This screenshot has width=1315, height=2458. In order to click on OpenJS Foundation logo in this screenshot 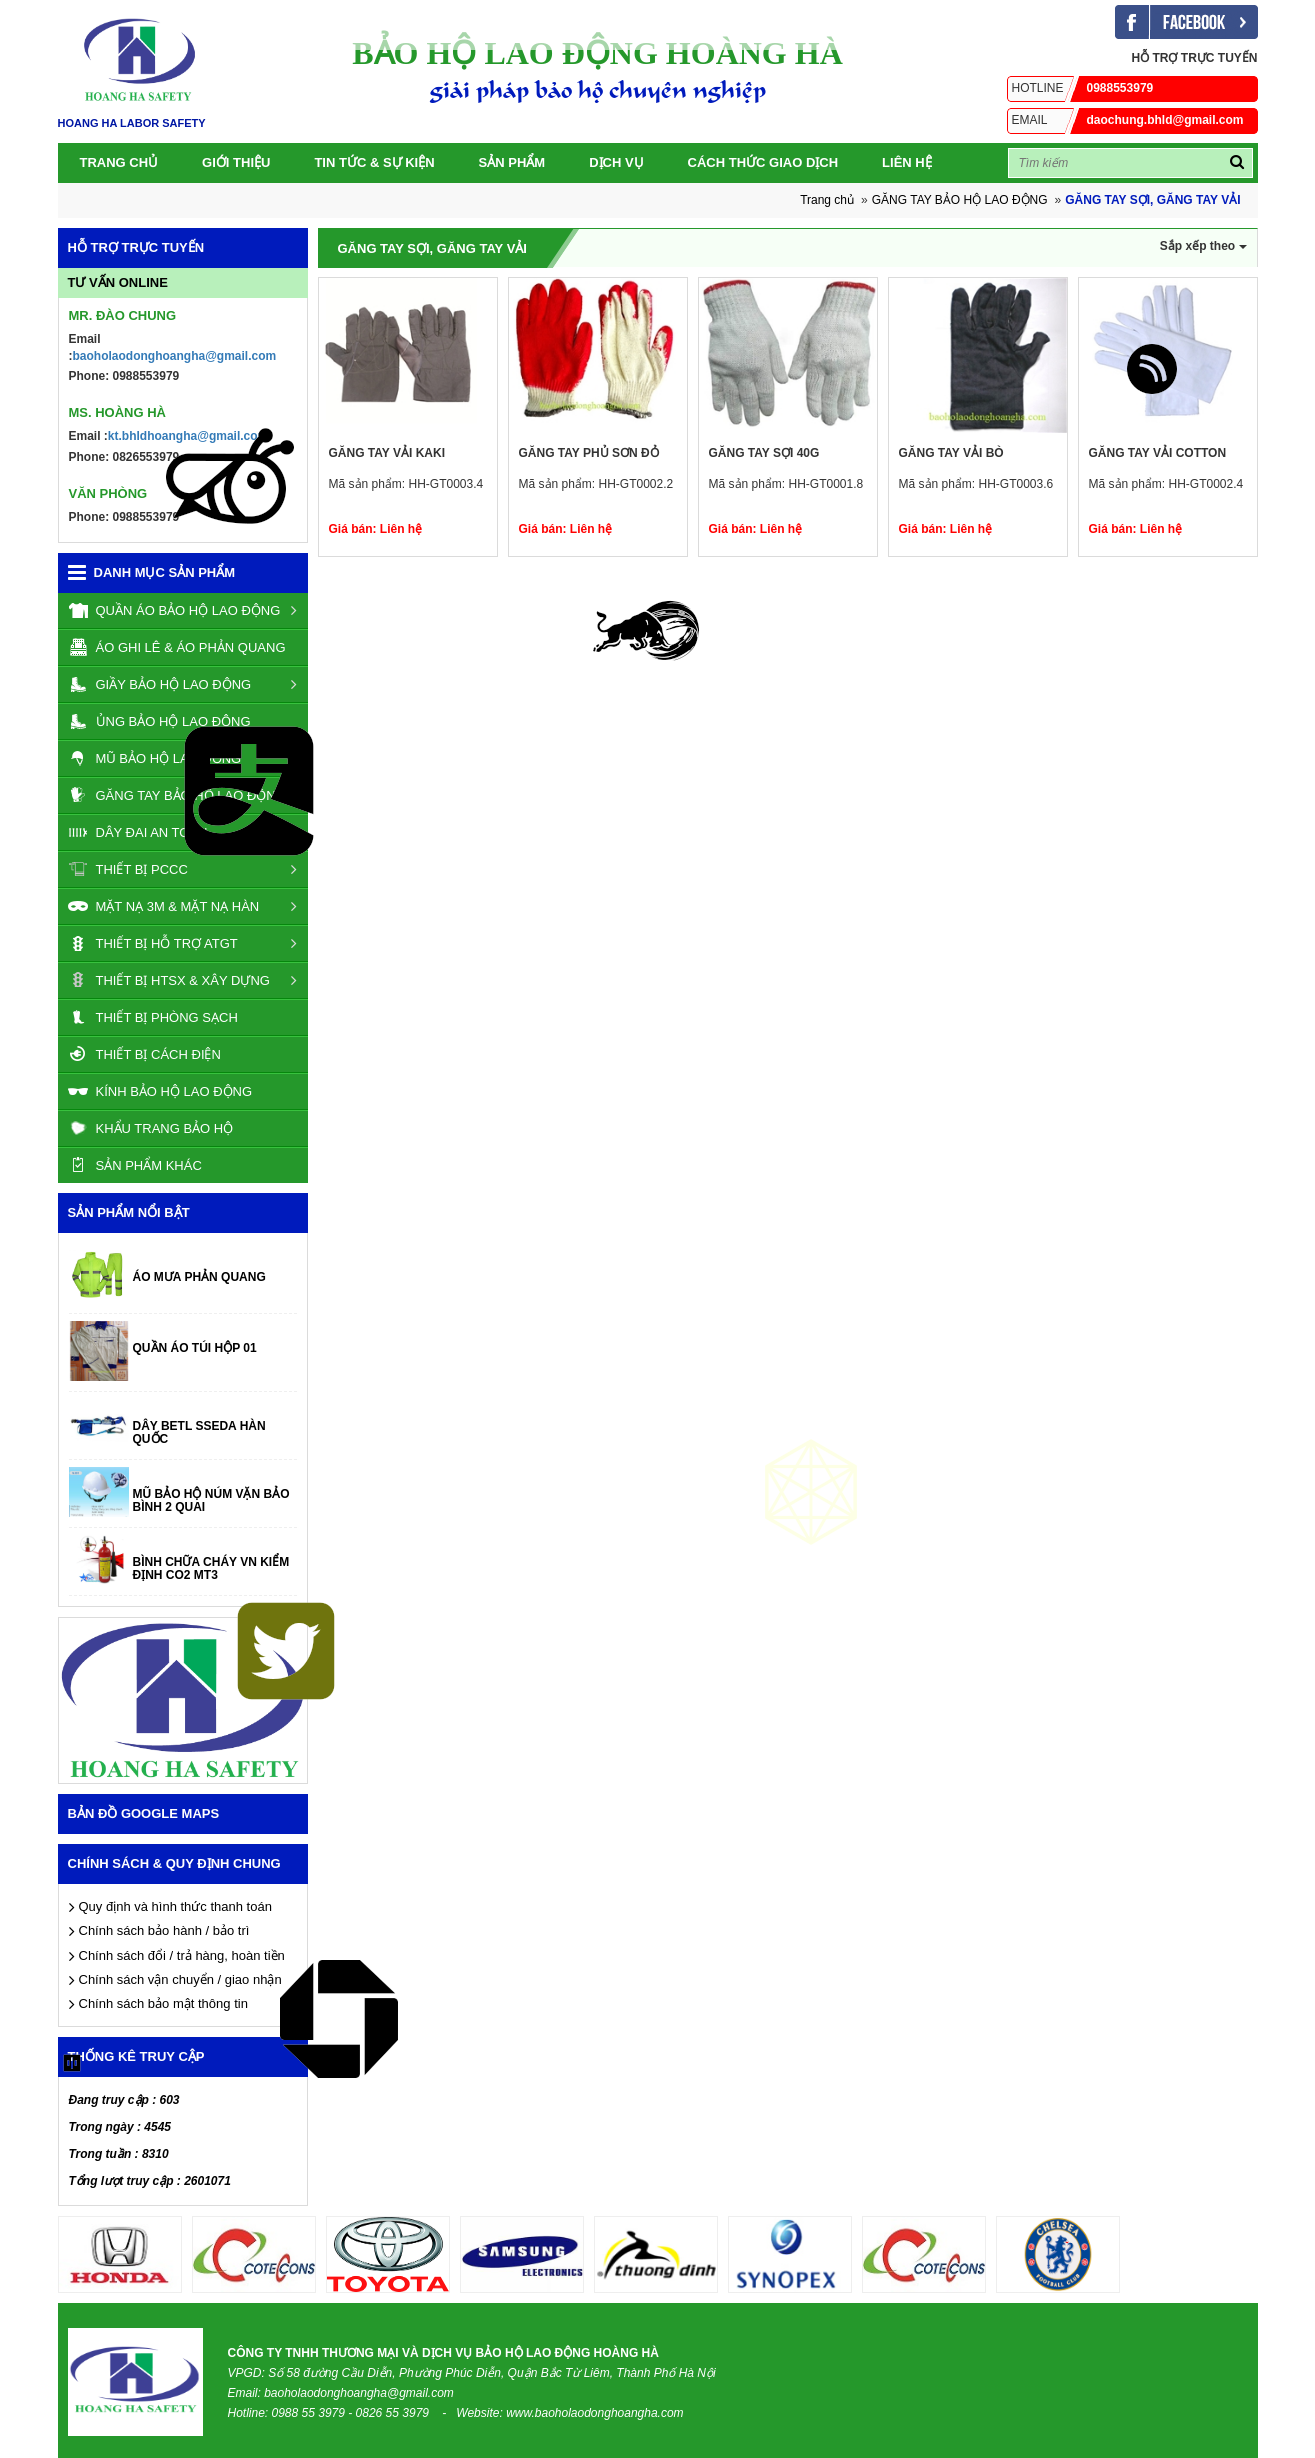, I will do `click(811, 1492)`.